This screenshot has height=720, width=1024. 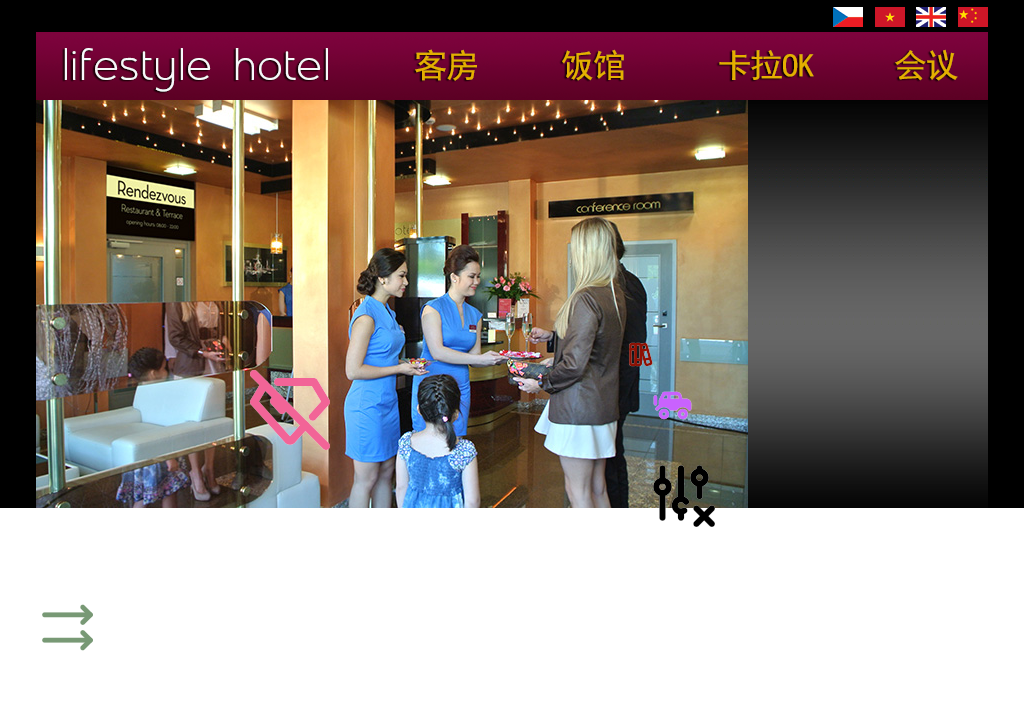 I want to click on indicates premium features are unavailable, so click(x=290, y=410).